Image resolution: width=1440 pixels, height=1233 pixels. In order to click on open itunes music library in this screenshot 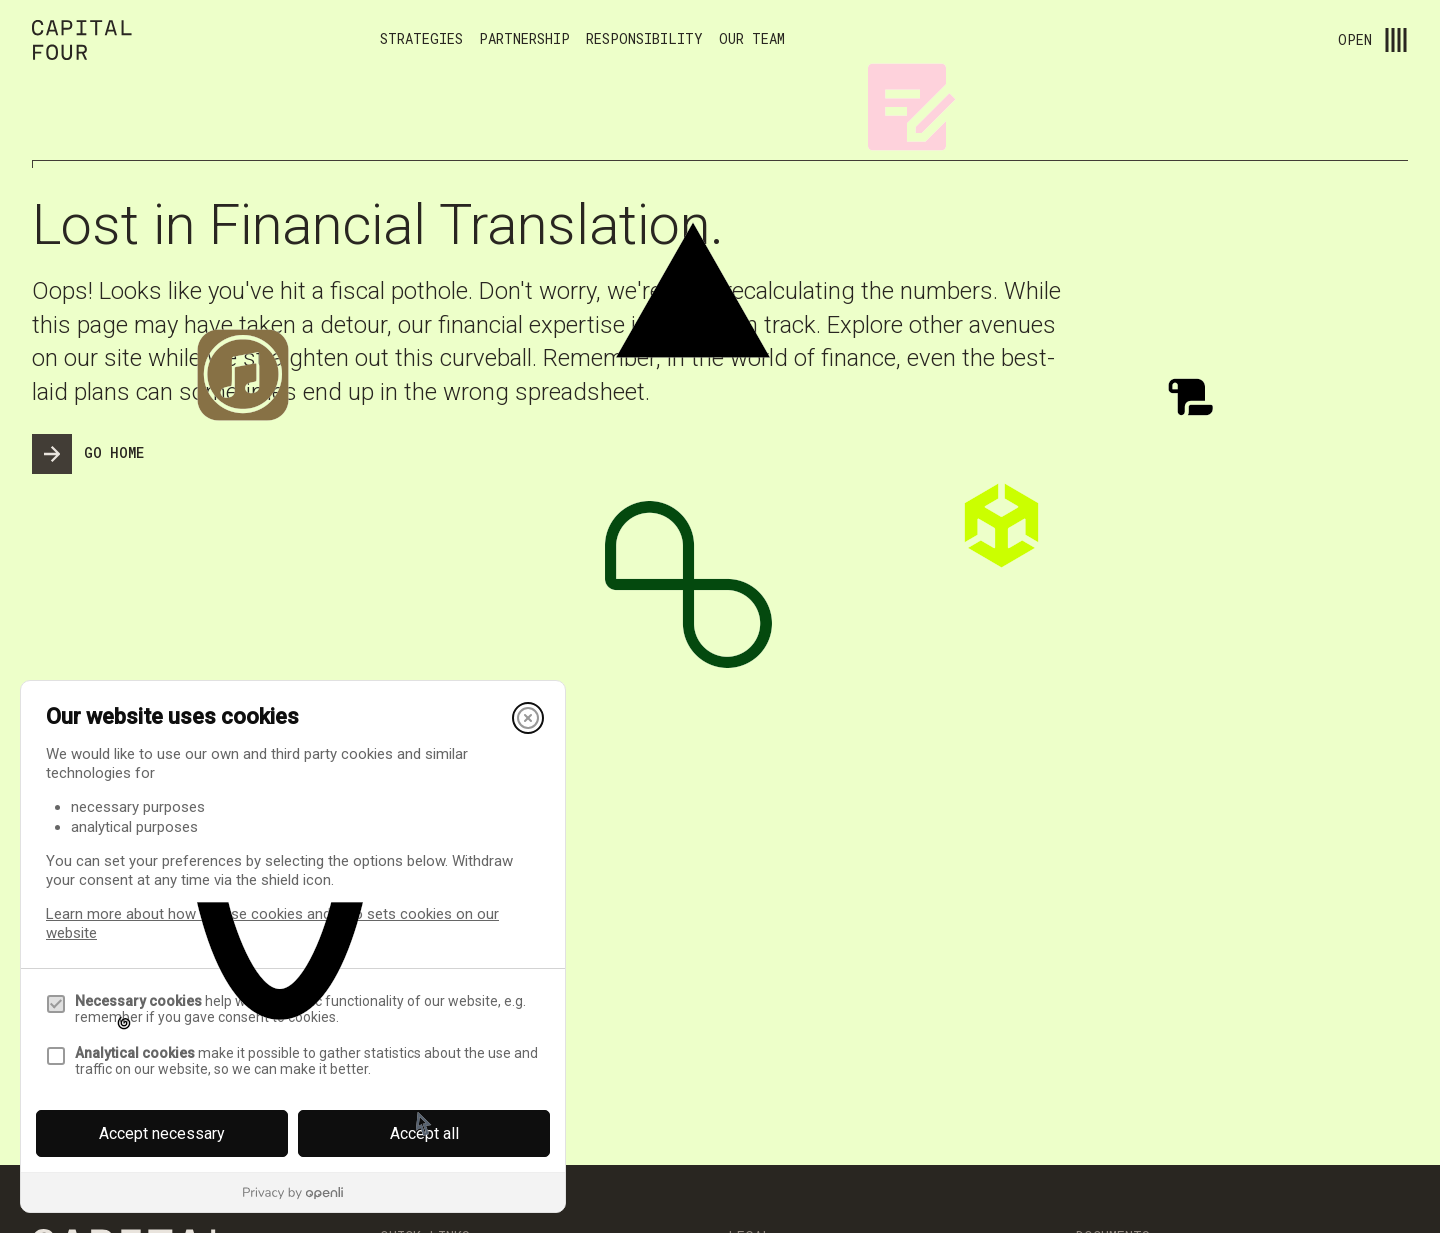, I will do `click(243, 375)`.